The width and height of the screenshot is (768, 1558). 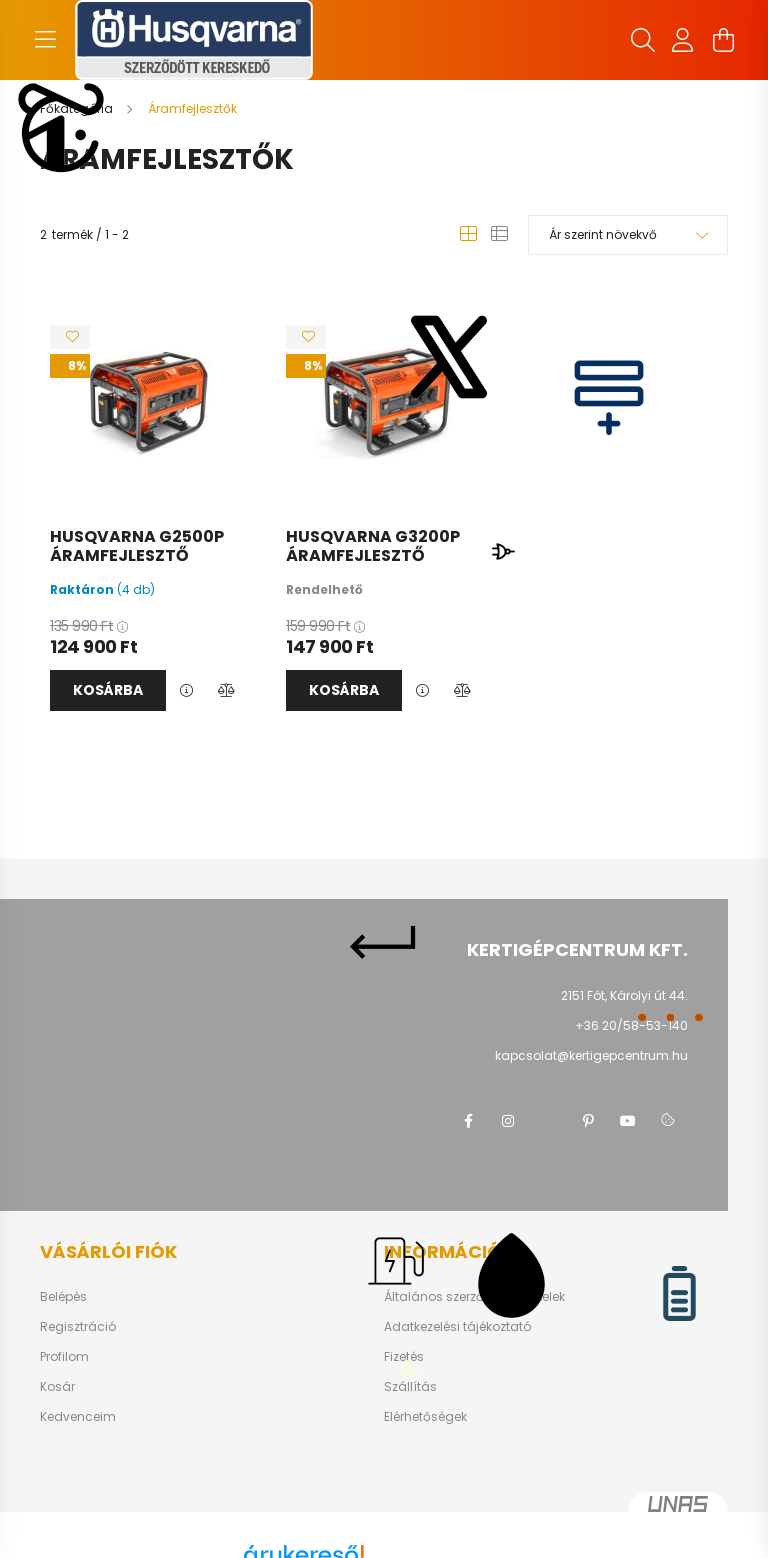 What do you see at coordinates (394, 1261) in the screenshot?
I see `find nearby EV charging stations` at bounding box center [394, 1261].